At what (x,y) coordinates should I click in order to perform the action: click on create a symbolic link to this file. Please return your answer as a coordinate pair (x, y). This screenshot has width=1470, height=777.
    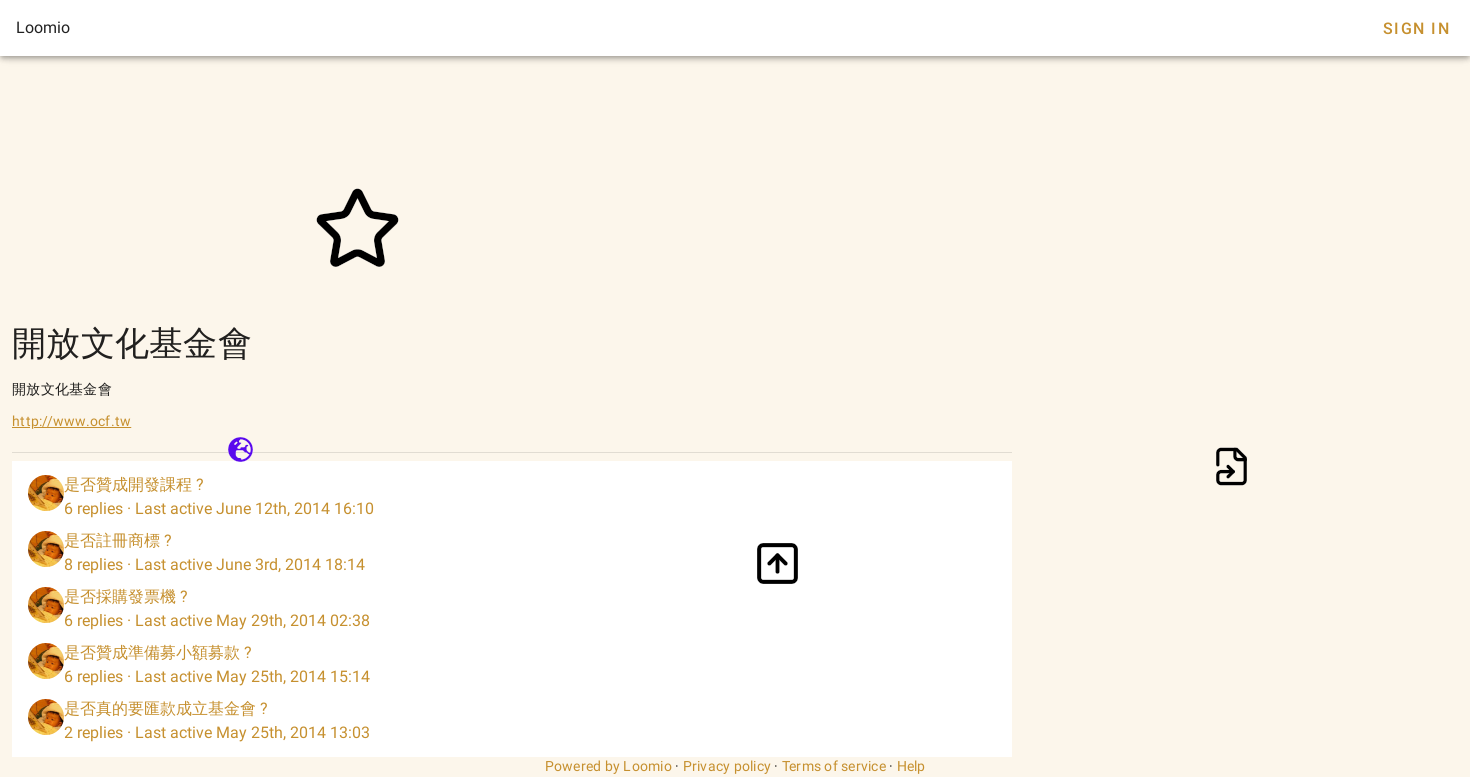
    Looking at the image, I should click on (1231, 466).